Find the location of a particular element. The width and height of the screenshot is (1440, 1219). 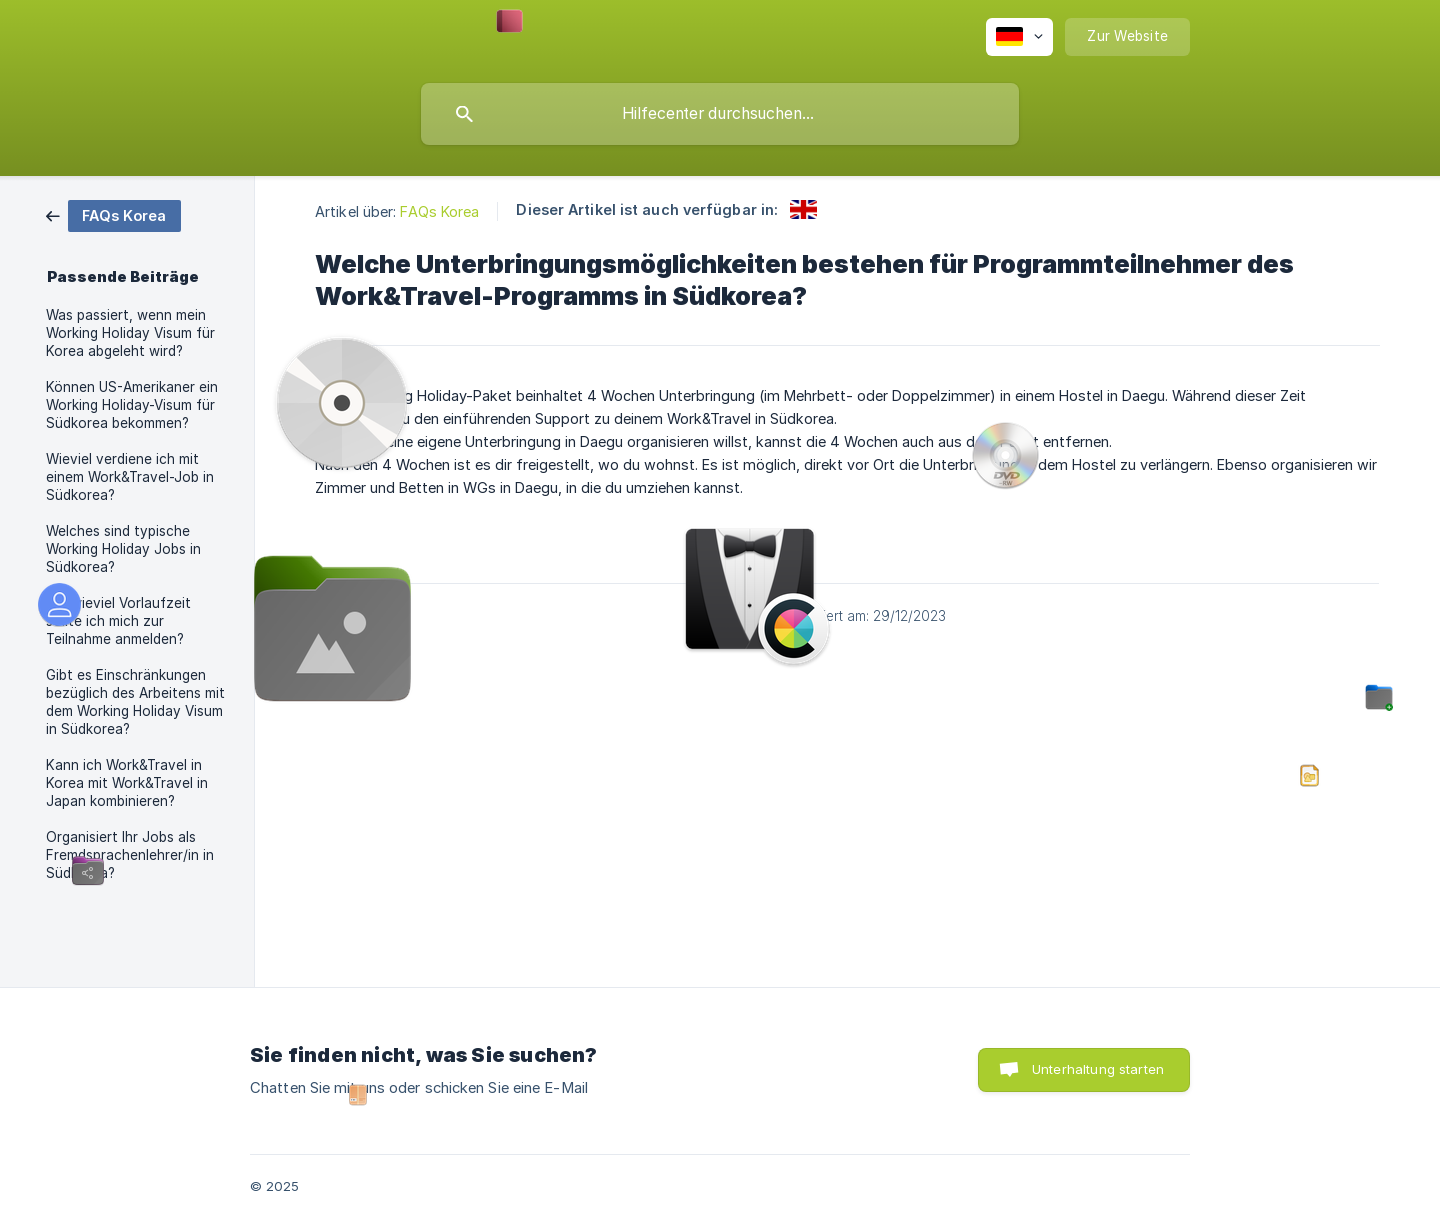

open pictures folder is located at coordinates (332, 628).